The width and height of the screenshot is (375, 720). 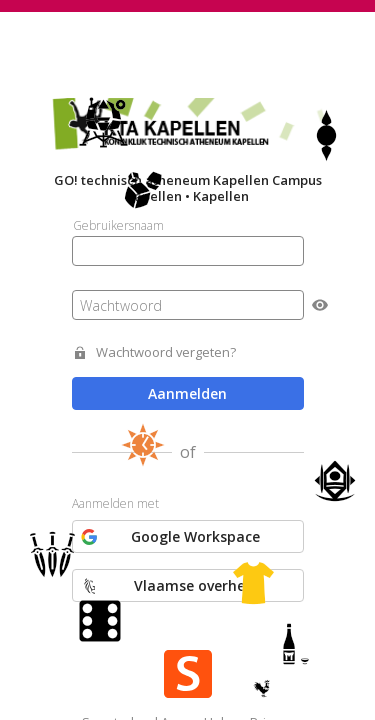 I want to click on roll dice or randomize outcome, so click(x=143, y=190).